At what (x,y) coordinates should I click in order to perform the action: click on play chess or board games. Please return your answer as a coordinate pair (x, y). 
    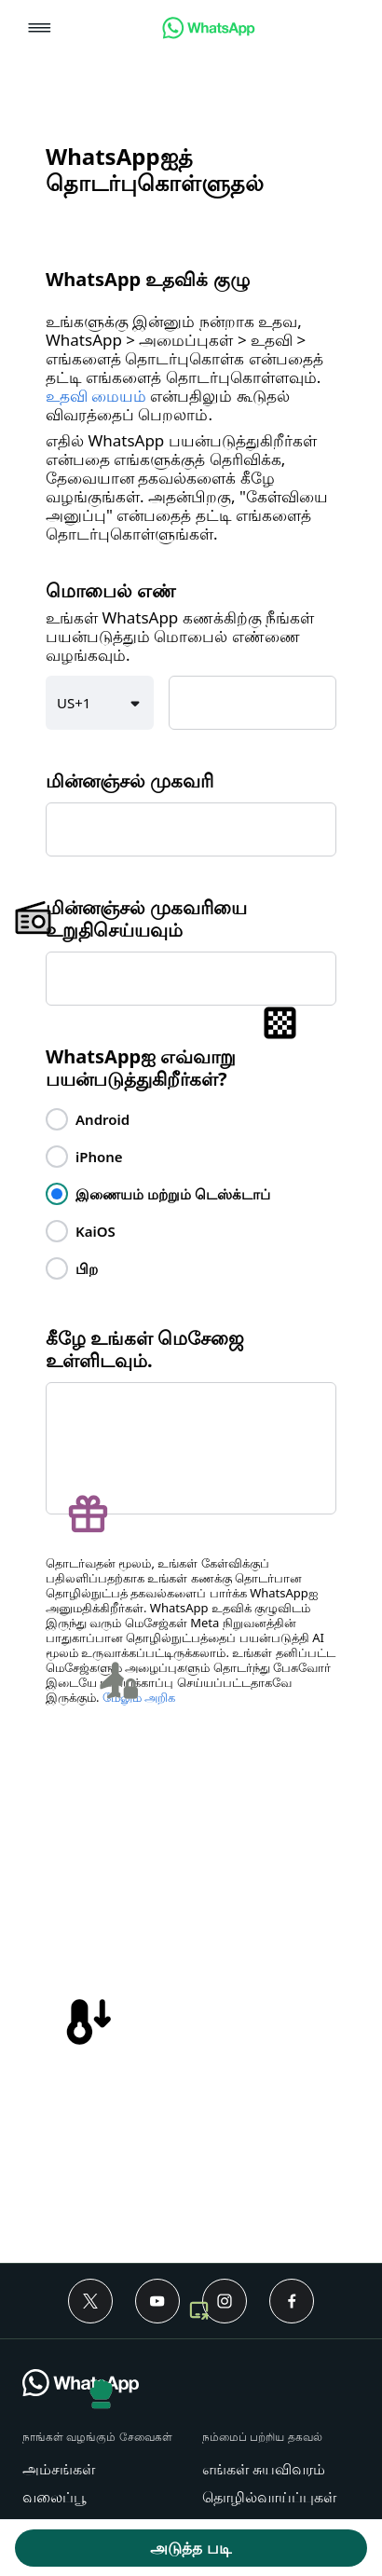
    Looking at the image, I should click on (280, 1022).